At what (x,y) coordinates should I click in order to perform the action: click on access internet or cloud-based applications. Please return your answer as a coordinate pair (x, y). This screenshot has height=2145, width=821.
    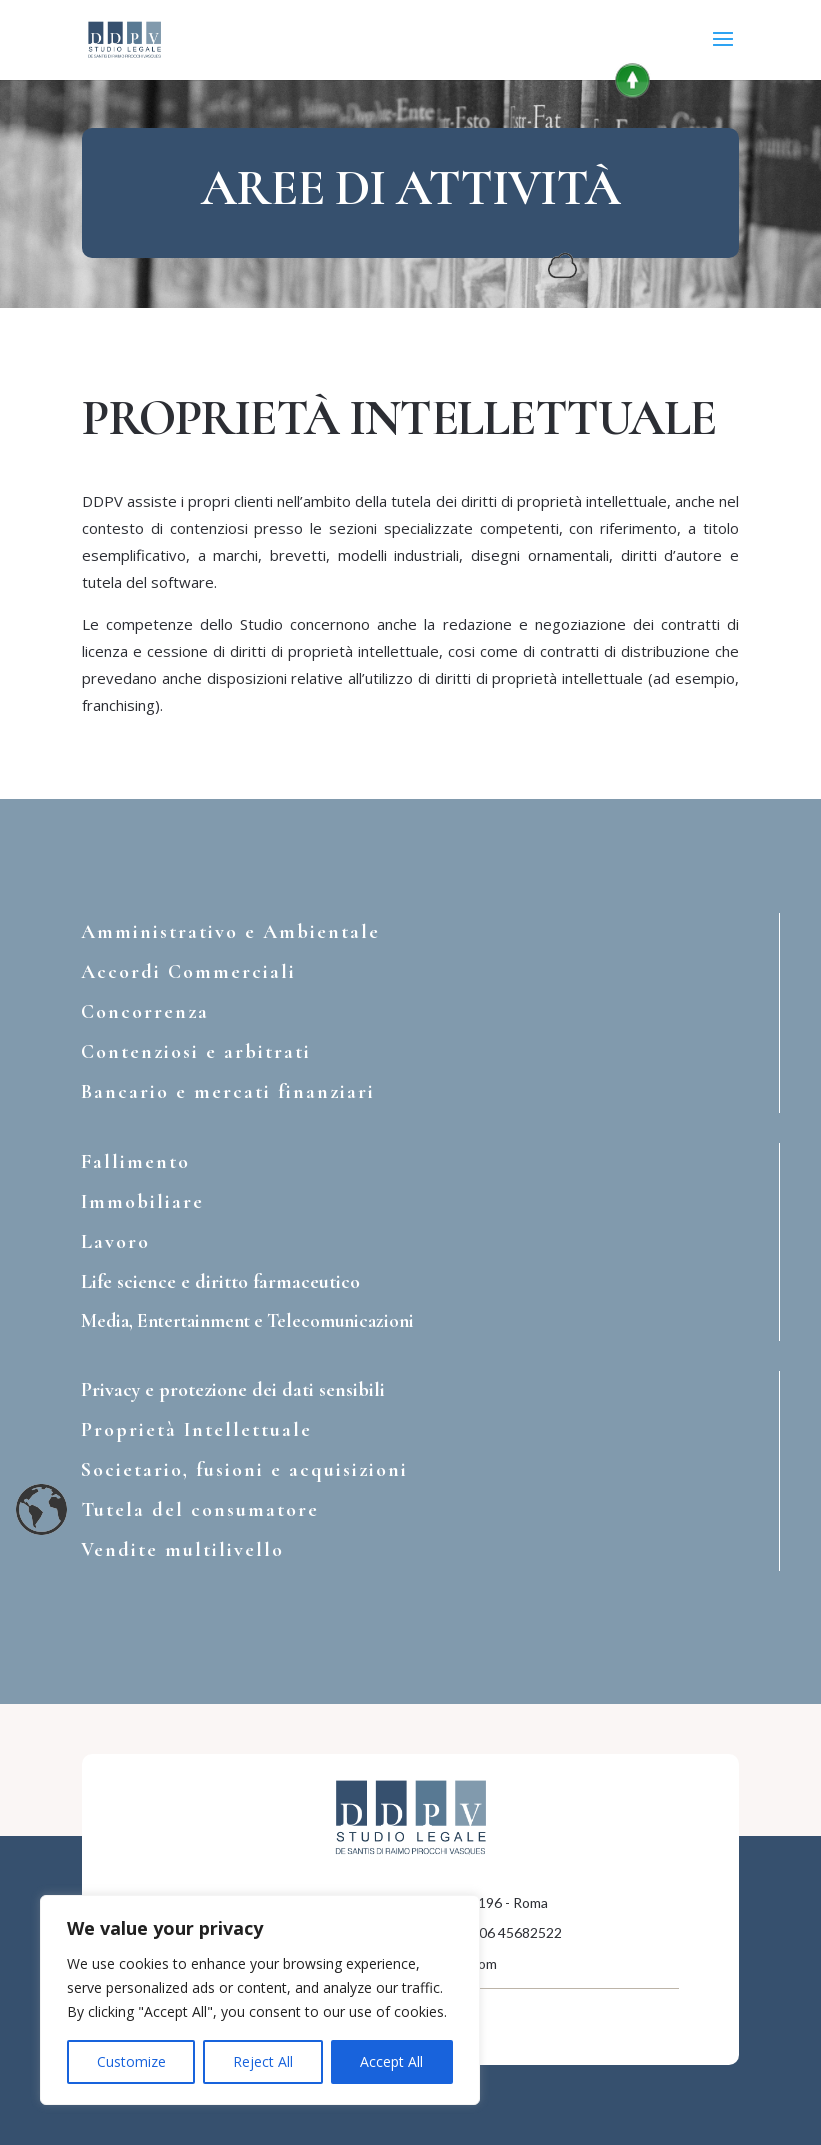
    Looking at the image, I should click on (562, 265).